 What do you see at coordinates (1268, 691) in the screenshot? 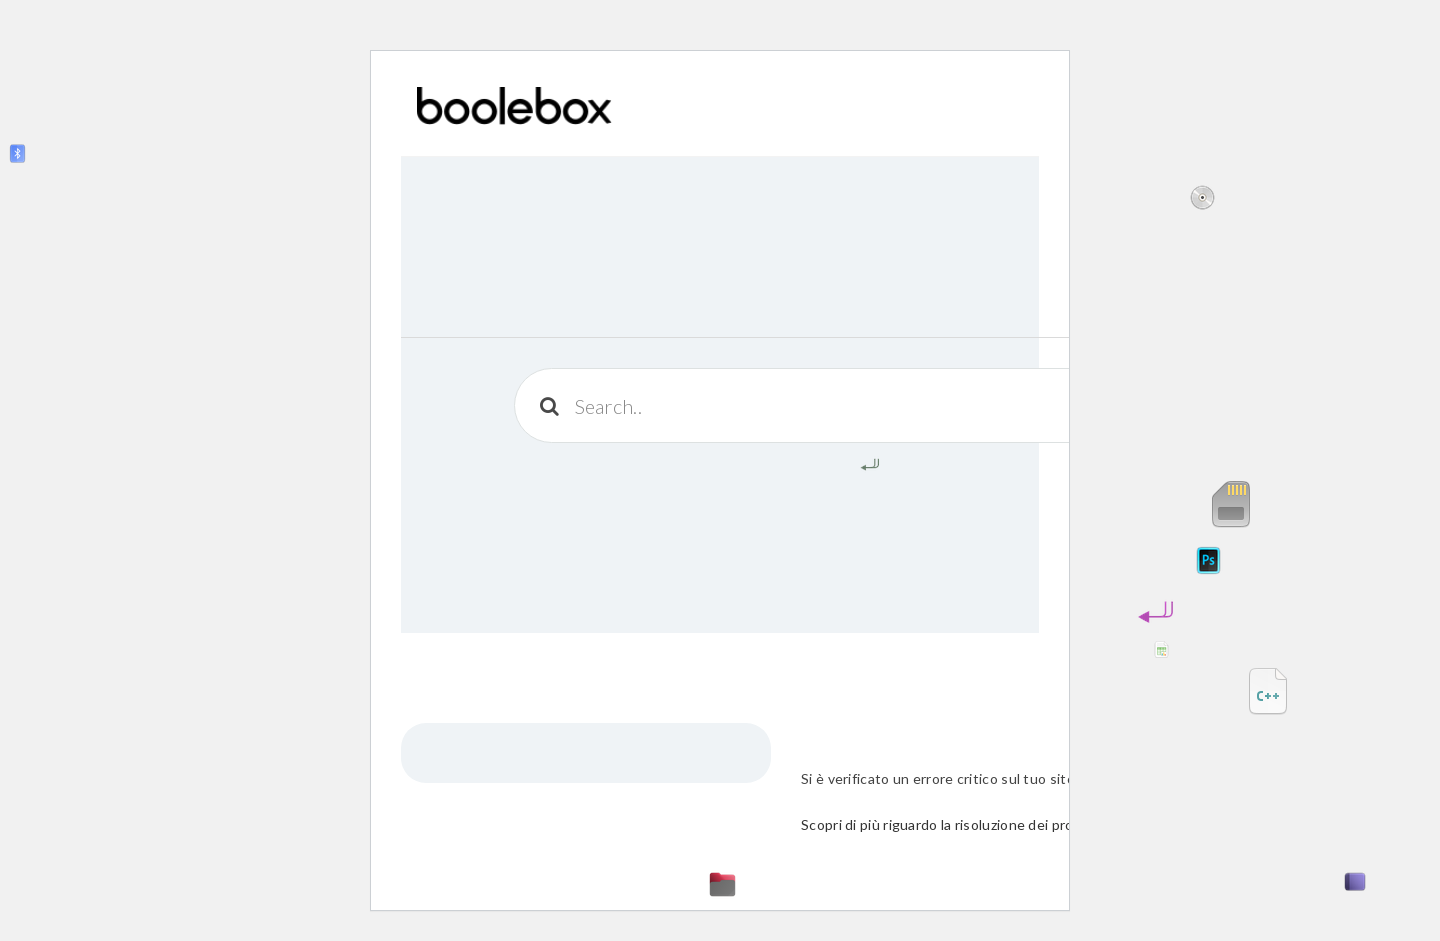
I see `a C++ source code file` at bounding box center [1268, 691].